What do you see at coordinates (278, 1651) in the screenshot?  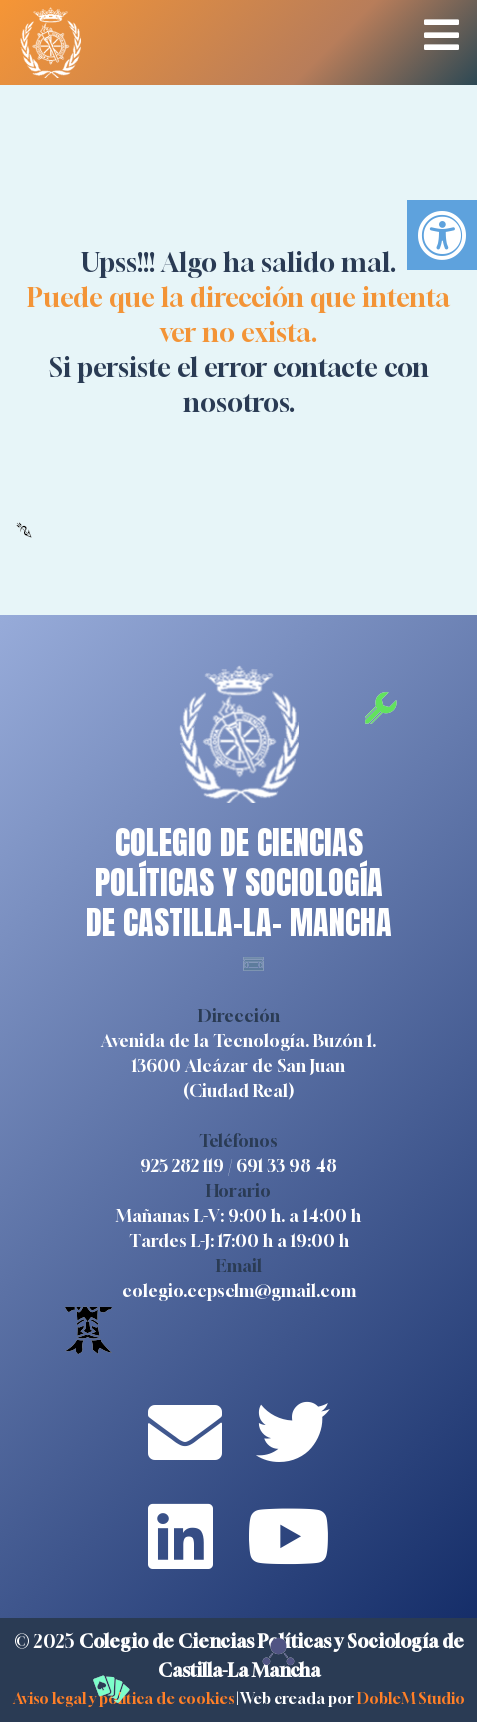 I see `indicates water or hydration level` at bounding box center [278, 1651].